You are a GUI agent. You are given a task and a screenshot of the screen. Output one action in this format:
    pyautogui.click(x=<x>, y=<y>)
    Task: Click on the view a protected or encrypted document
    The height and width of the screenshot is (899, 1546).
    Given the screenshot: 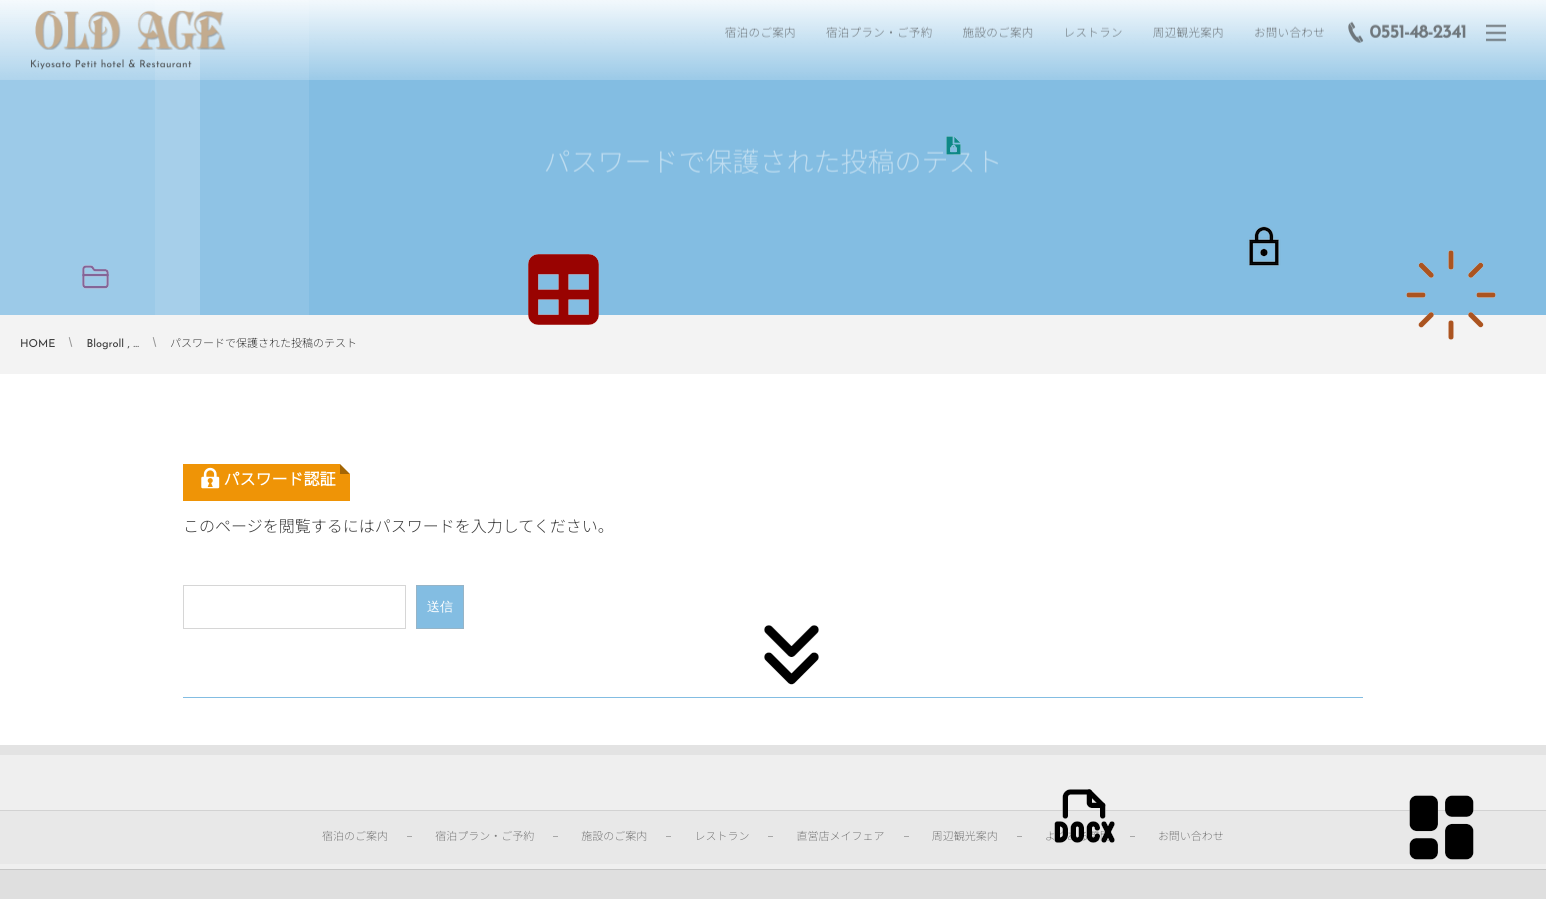 What is the action you would take?
    pyautogui.click(x=953, y=145)
    